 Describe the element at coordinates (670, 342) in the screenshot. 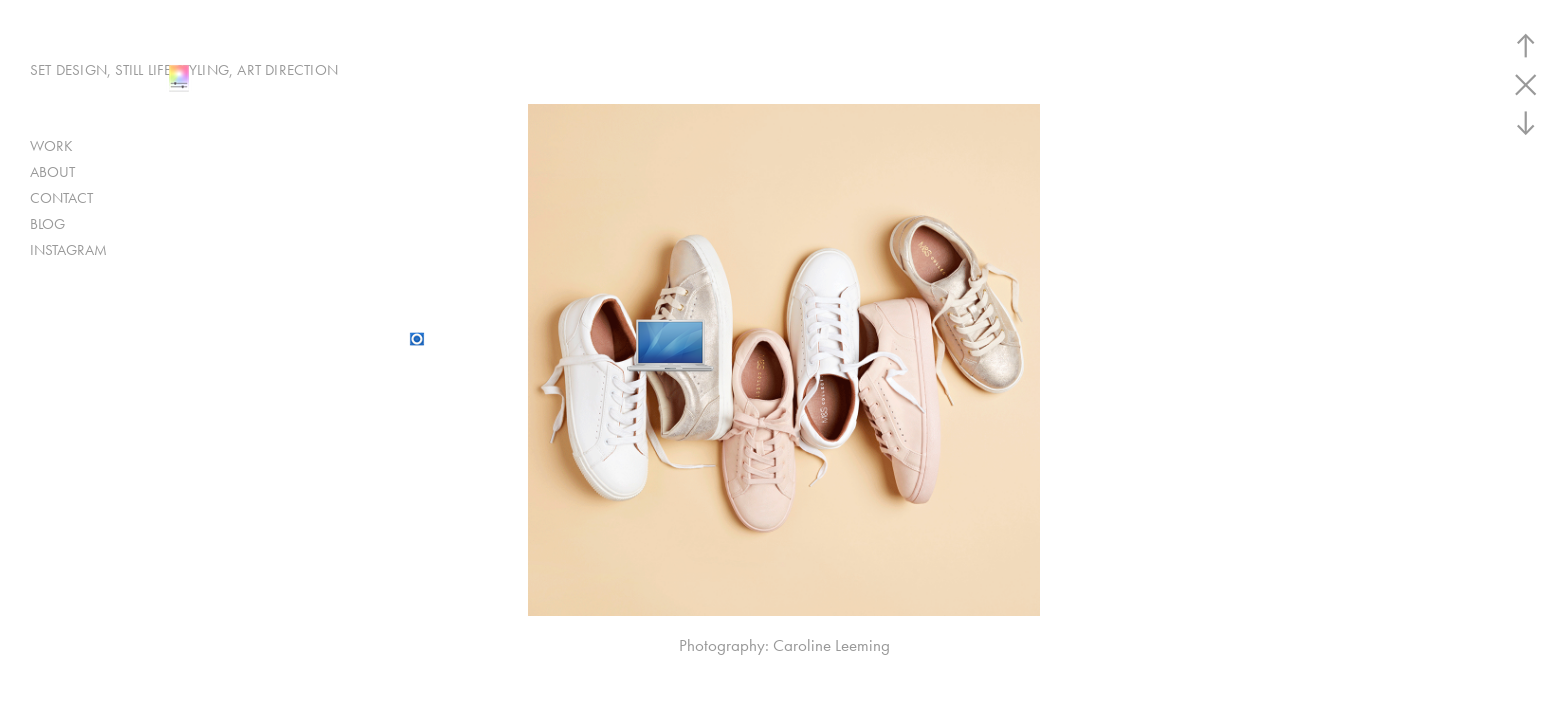

I see `represents a powerbook g4 laptop device` at that location.